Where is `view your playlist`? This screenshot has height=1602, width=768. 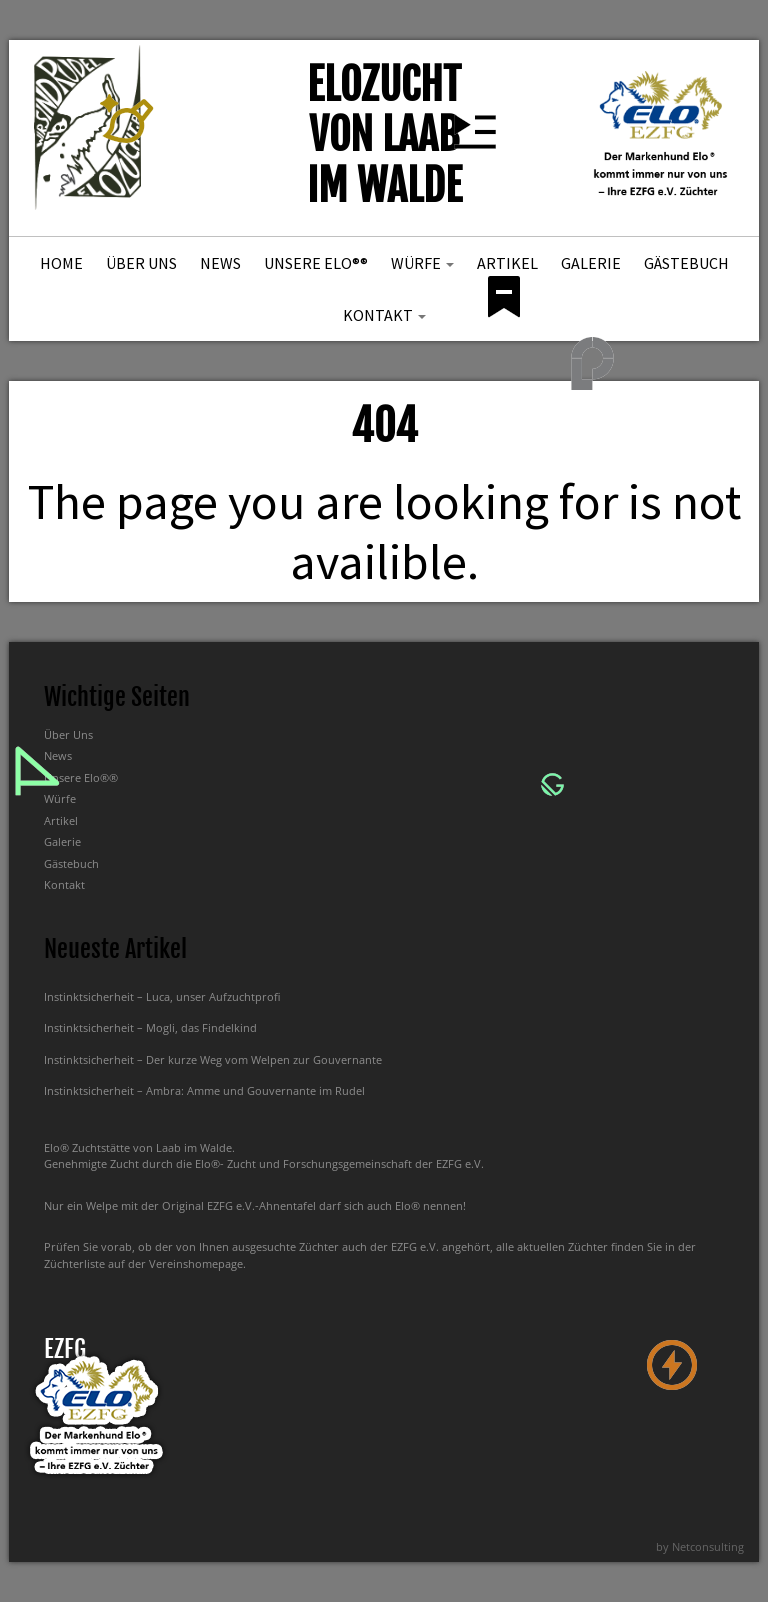 view your playlist is located at coordinates (475, 132).